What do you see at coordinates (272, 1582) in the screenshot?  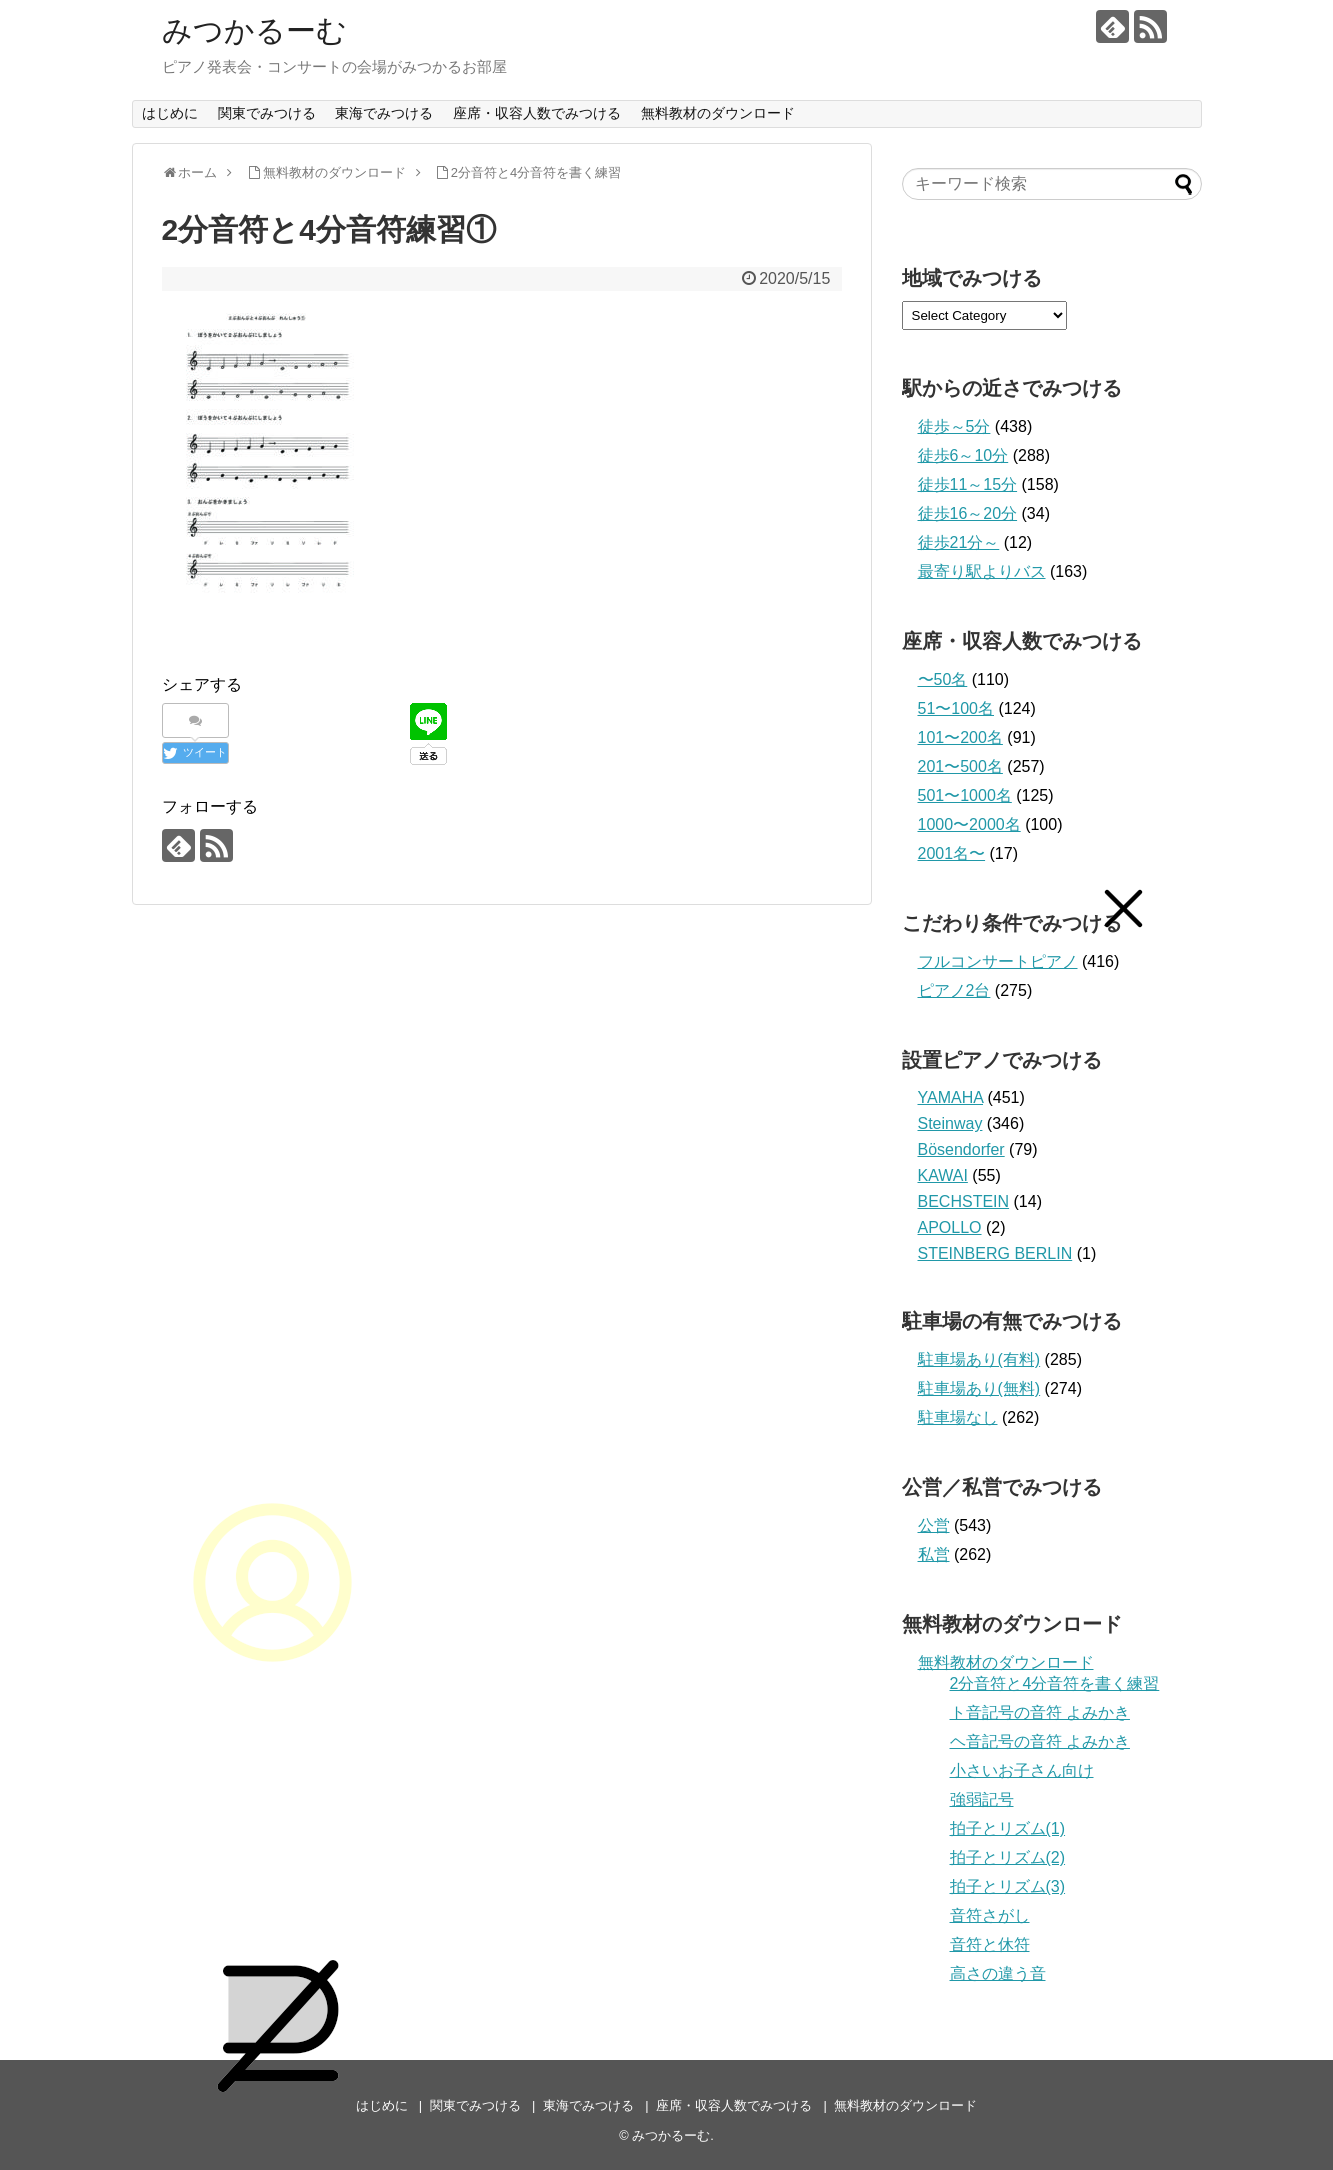 I see `view your profile` at bounding box center [272, 1582].